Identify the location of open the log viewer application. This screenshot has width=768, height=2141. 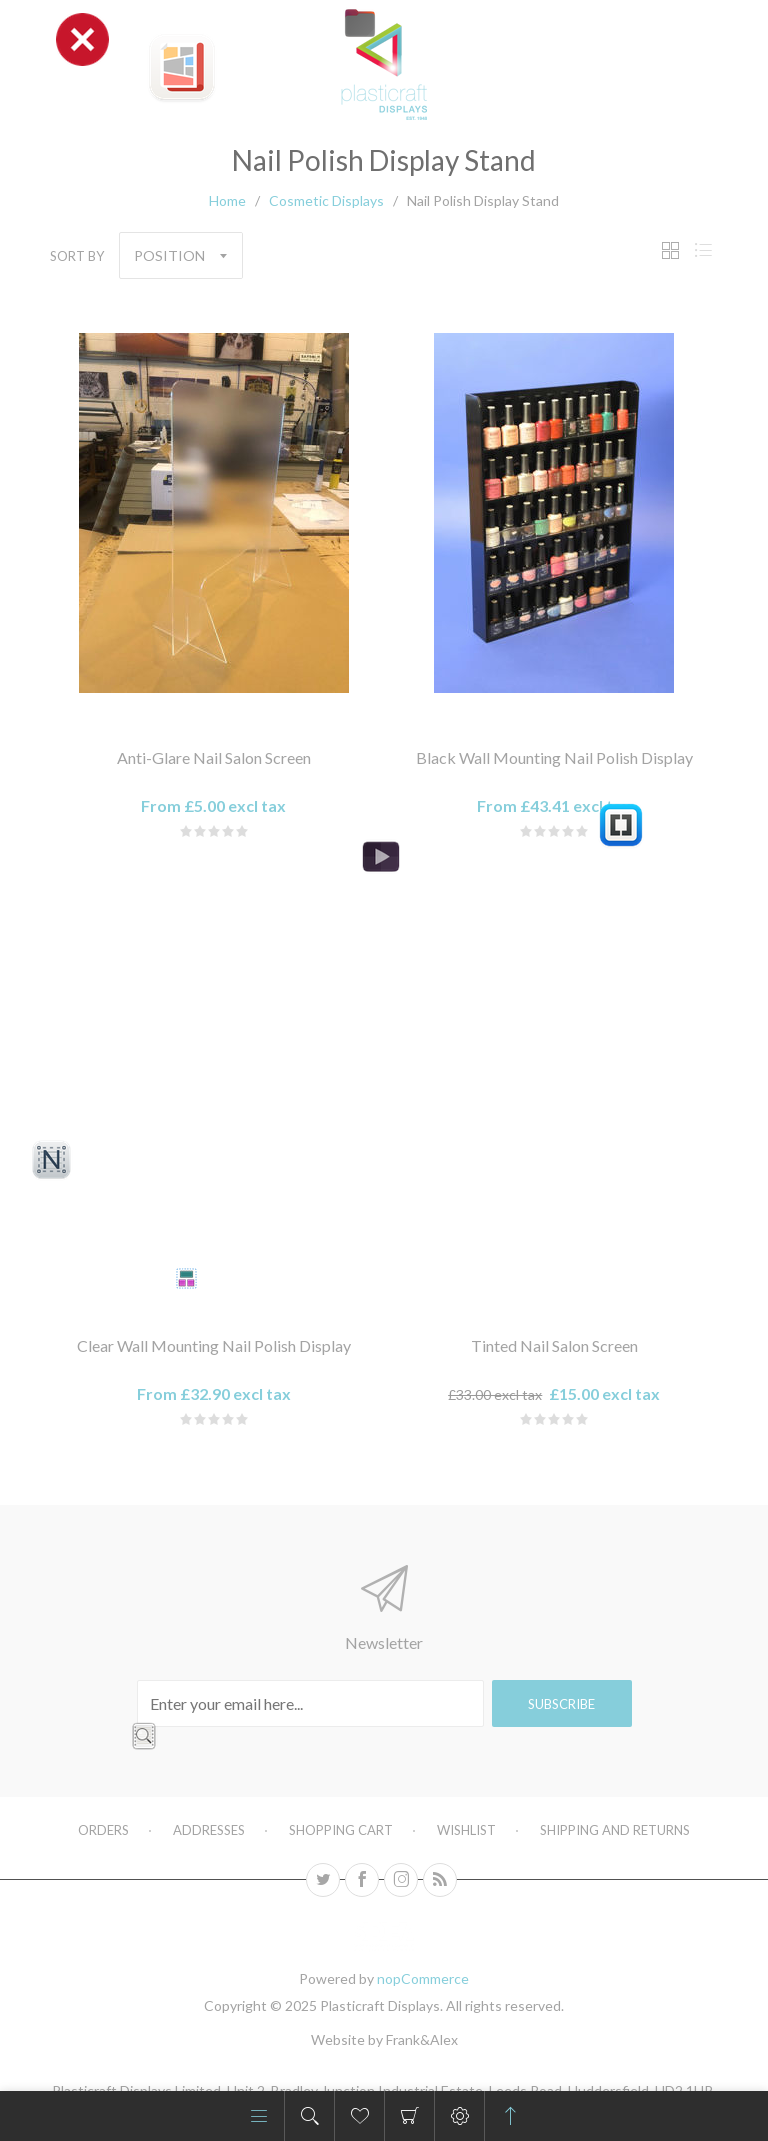
(144, 1736).